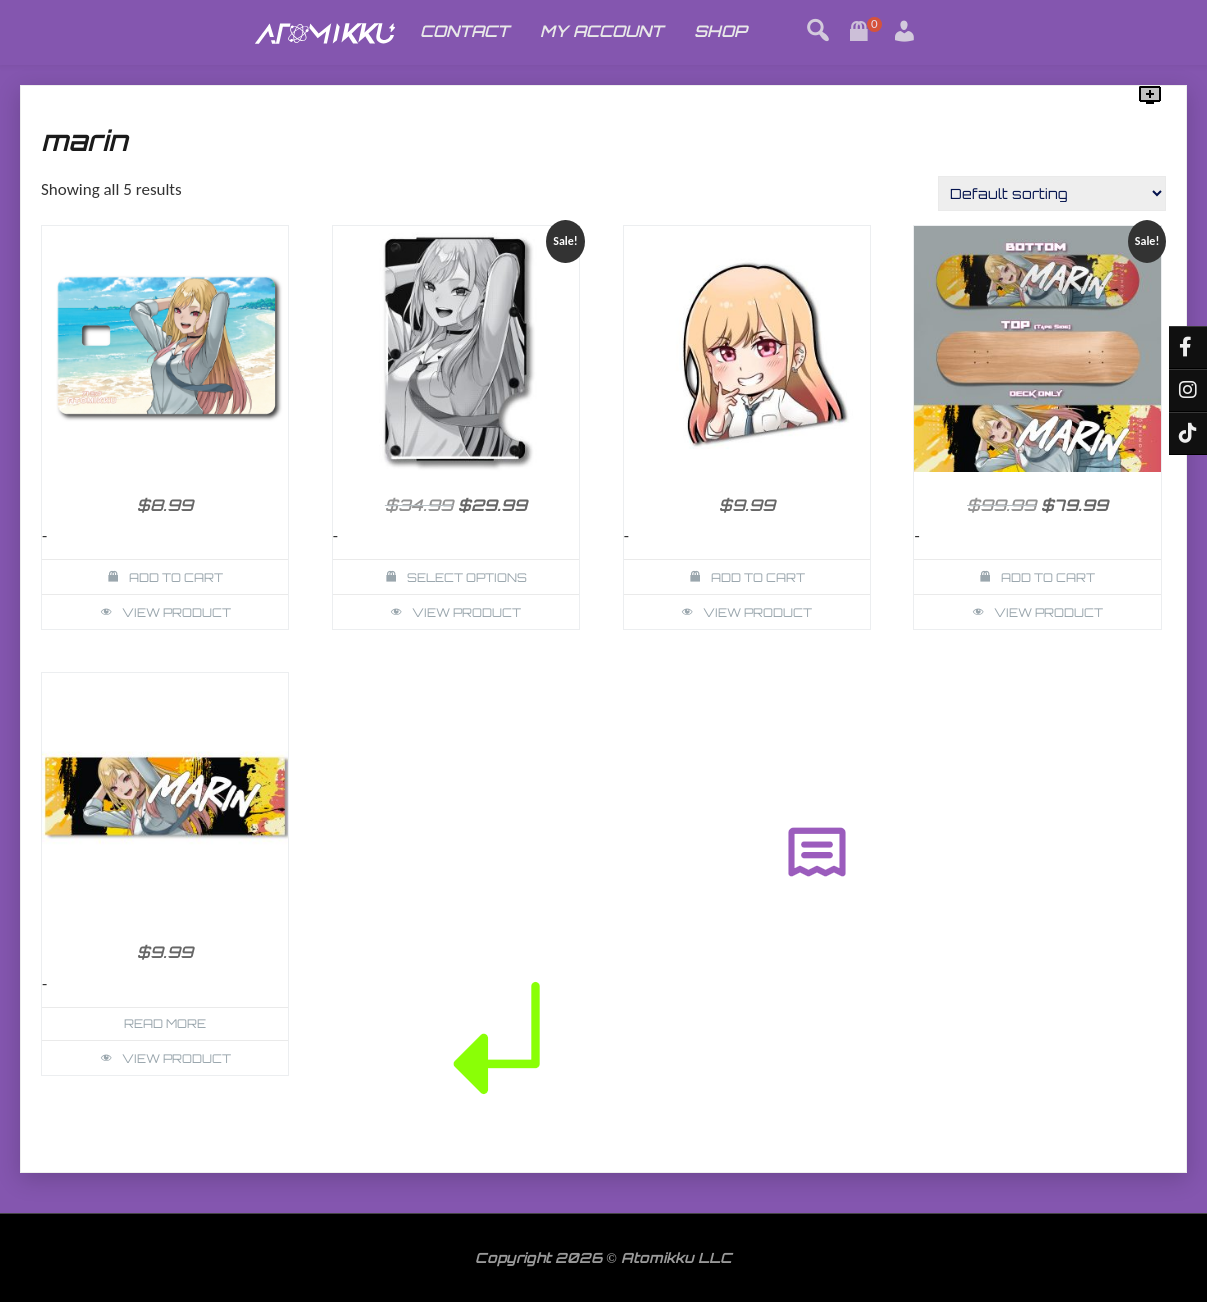  What do you see at coordinates (817, 852) in the screenshot?
I see `view purchase receipt or transaction history` at bounding box center [817, 852].